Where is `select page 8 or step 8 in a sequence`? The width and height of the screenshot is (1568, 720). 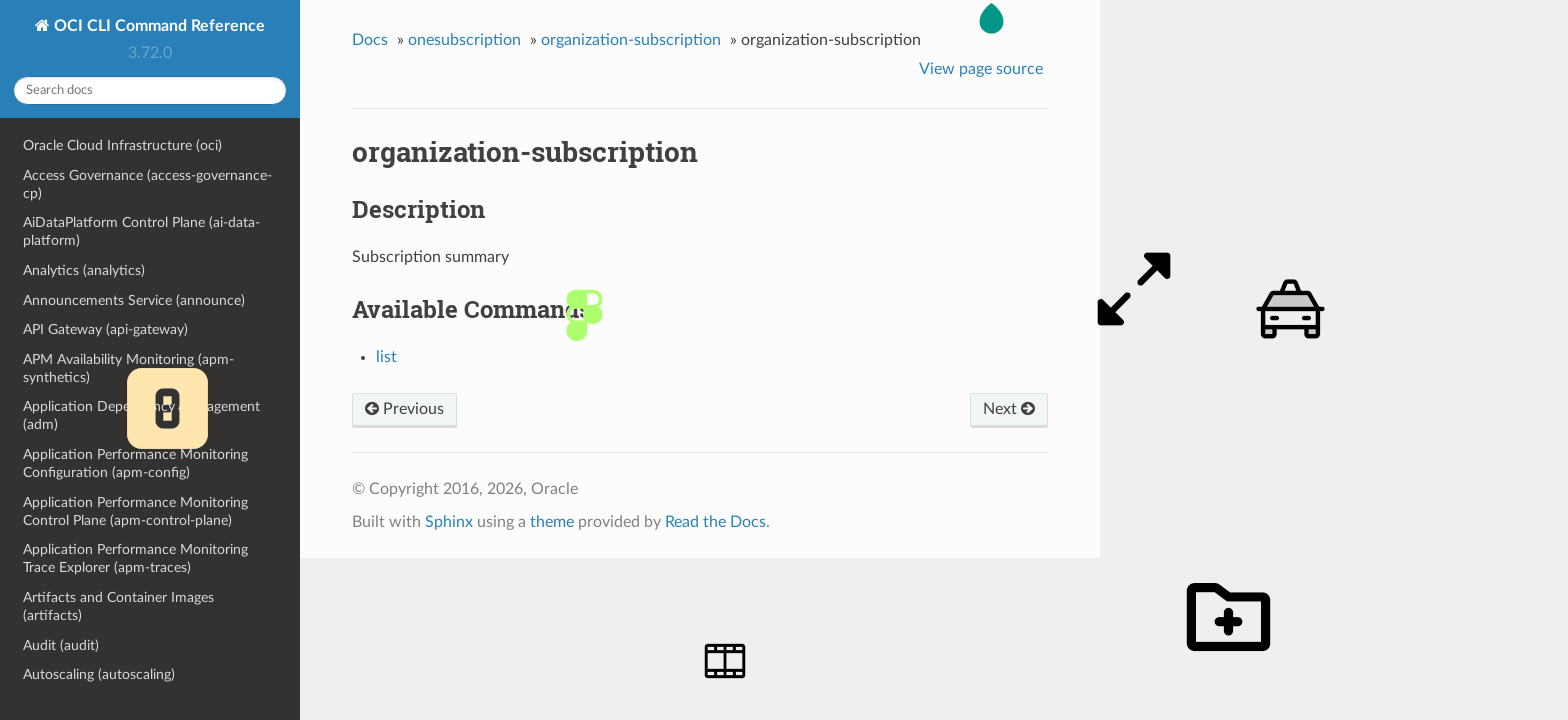
select page 8 or step 8 in a sequence is located at coordinates (167, 408).